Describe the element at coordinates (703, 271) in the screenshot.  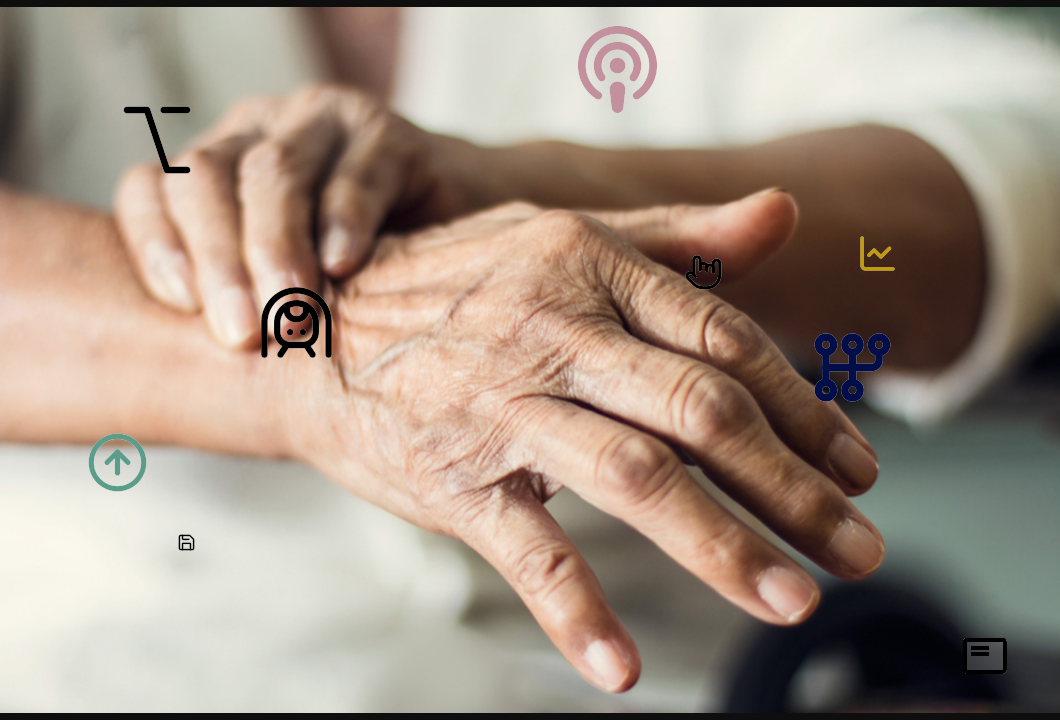
I see `rock on or metal hand gesture` at that location.